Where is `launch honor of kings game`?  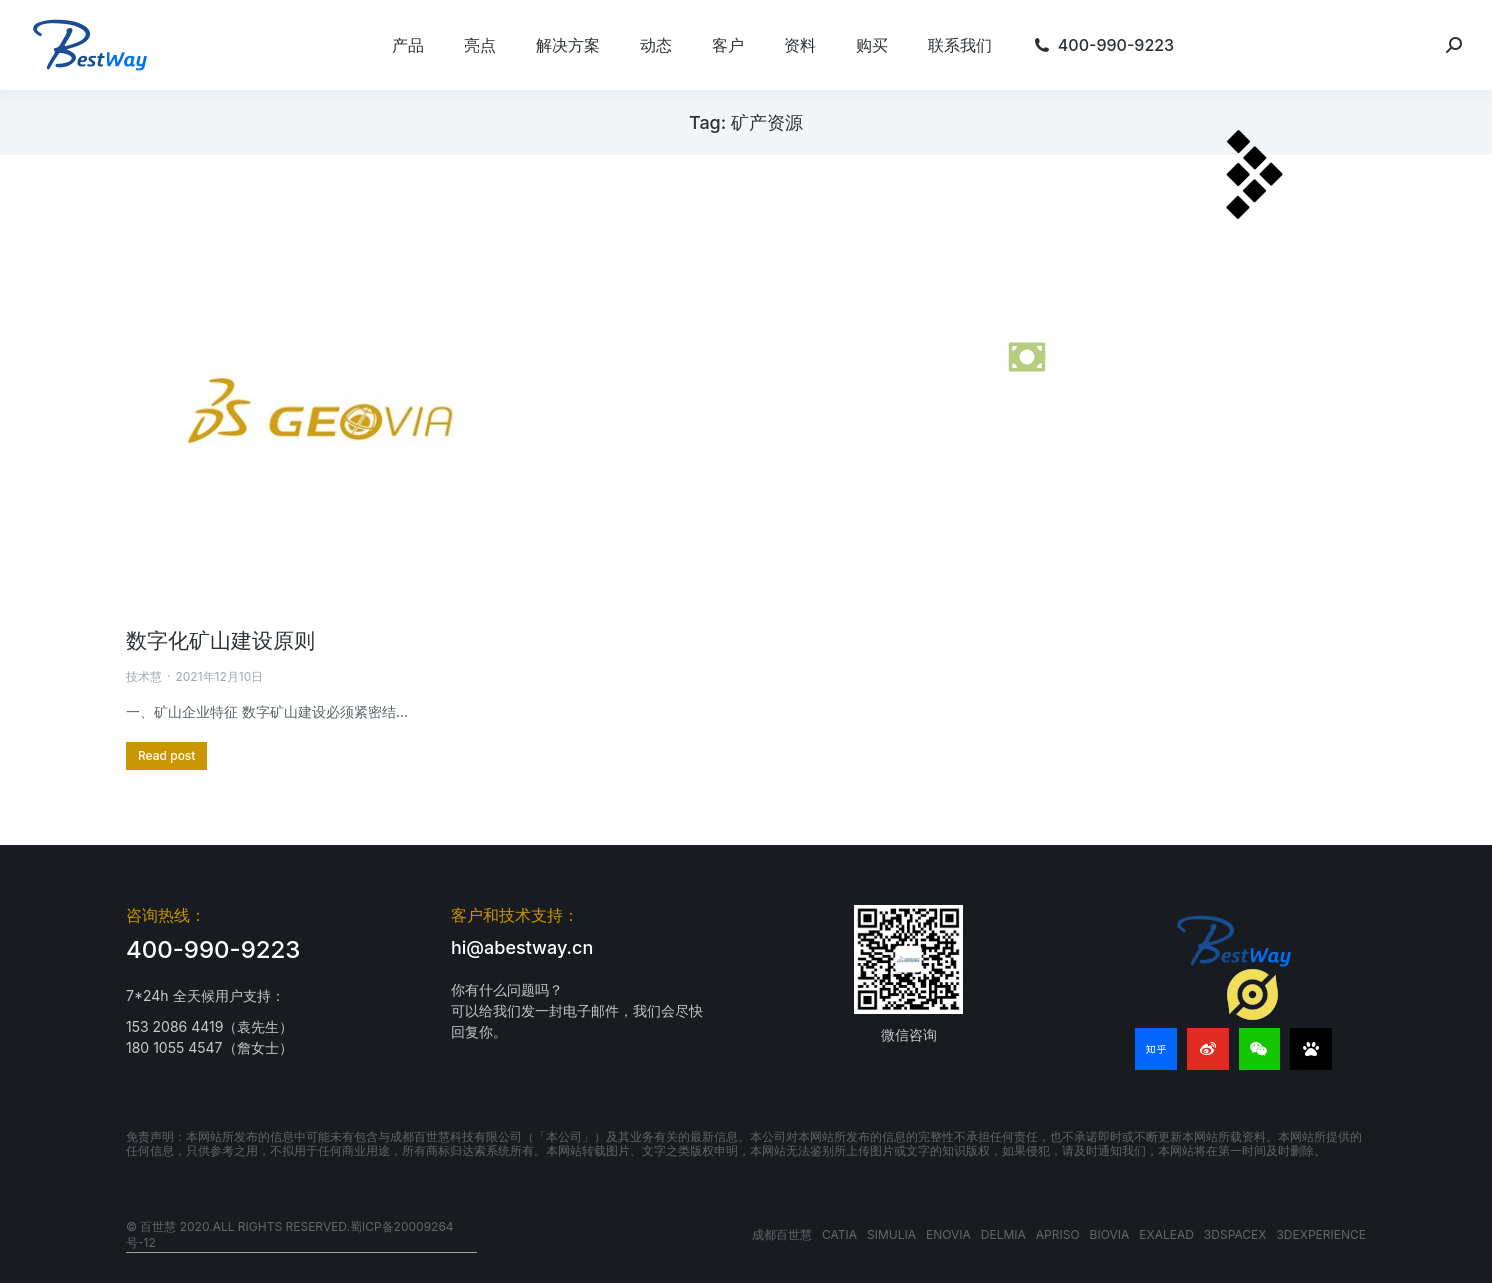
launch honor of kings game is located at coordinates (1252, 994).